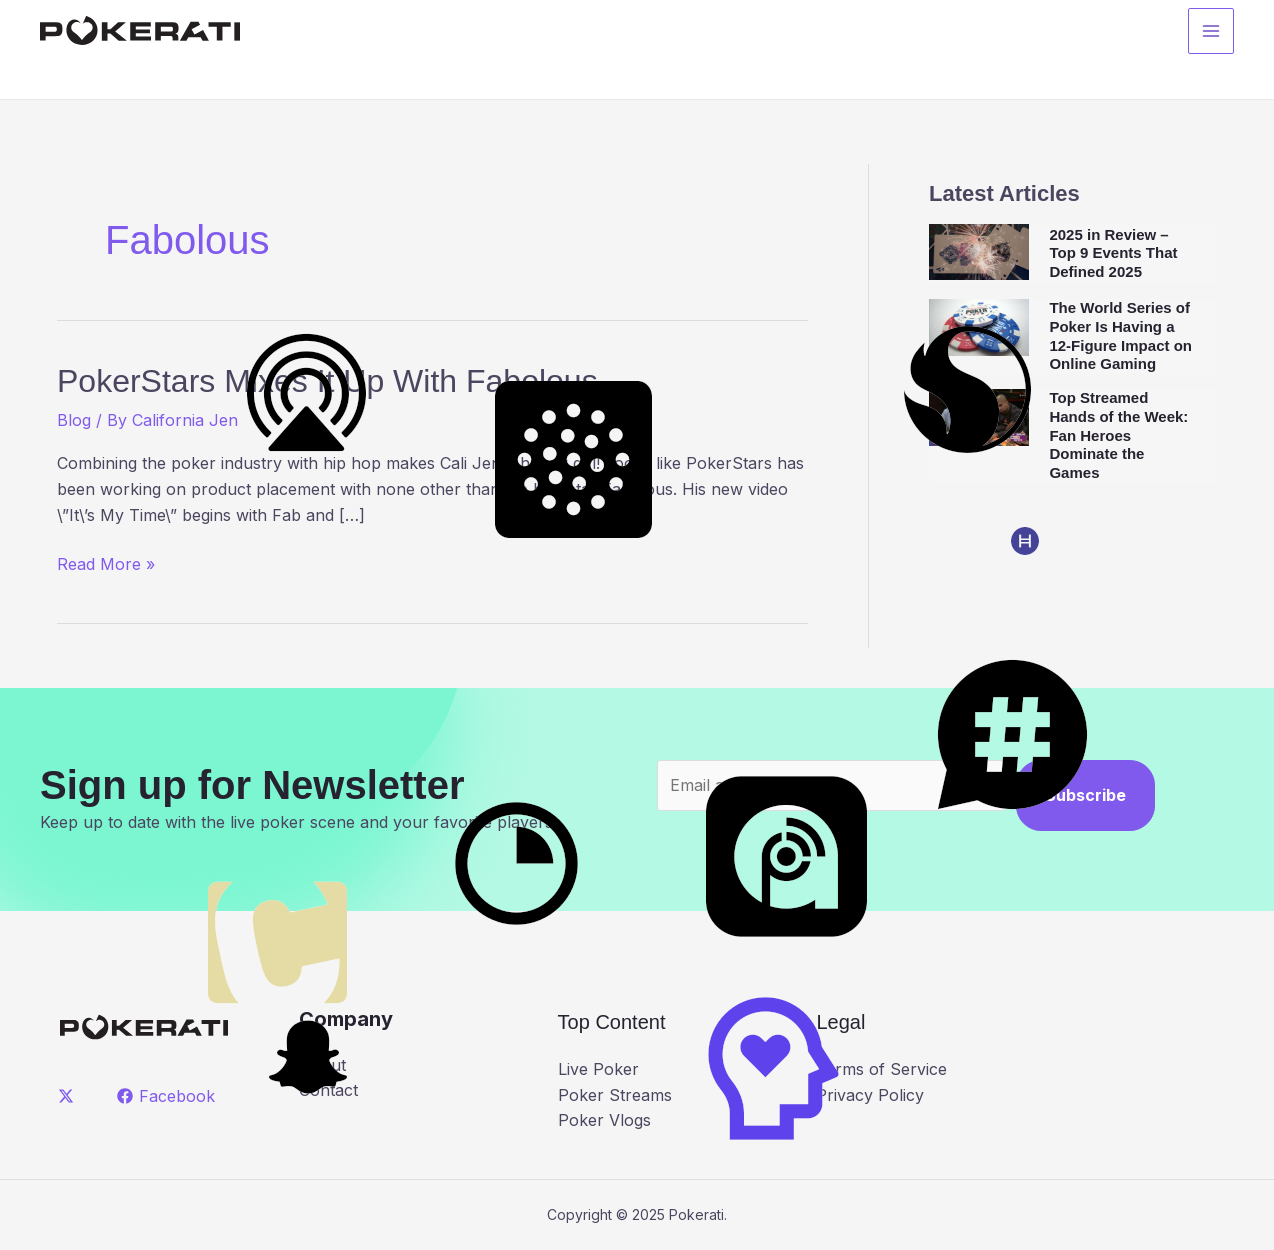 This screenshot has width=1274, height=1250. Describe the element at coordinates (516, 863) in the screenshot. I see `indicates 25% progress or completion` at that location.